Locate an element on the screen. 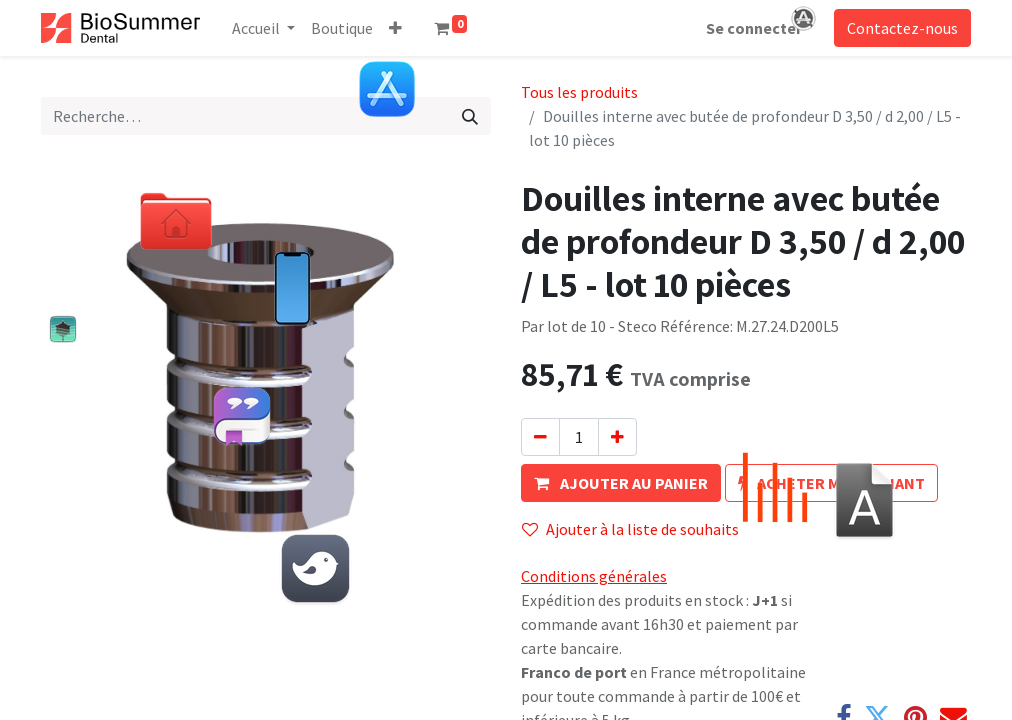 The height and width of the screenshot is (720, 1012). open the software updater application is located at coordinates (803, 18).